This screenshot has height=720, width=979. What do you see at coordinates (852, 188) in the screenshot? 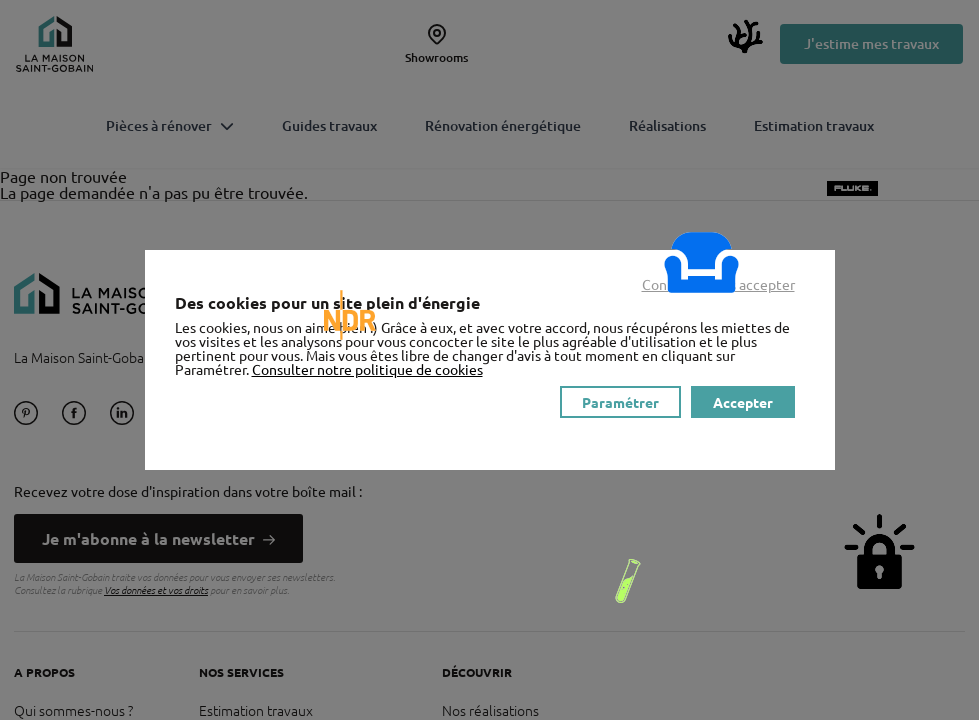
I see `Fluke corporation brand logo` at bounding box center [852, 188].